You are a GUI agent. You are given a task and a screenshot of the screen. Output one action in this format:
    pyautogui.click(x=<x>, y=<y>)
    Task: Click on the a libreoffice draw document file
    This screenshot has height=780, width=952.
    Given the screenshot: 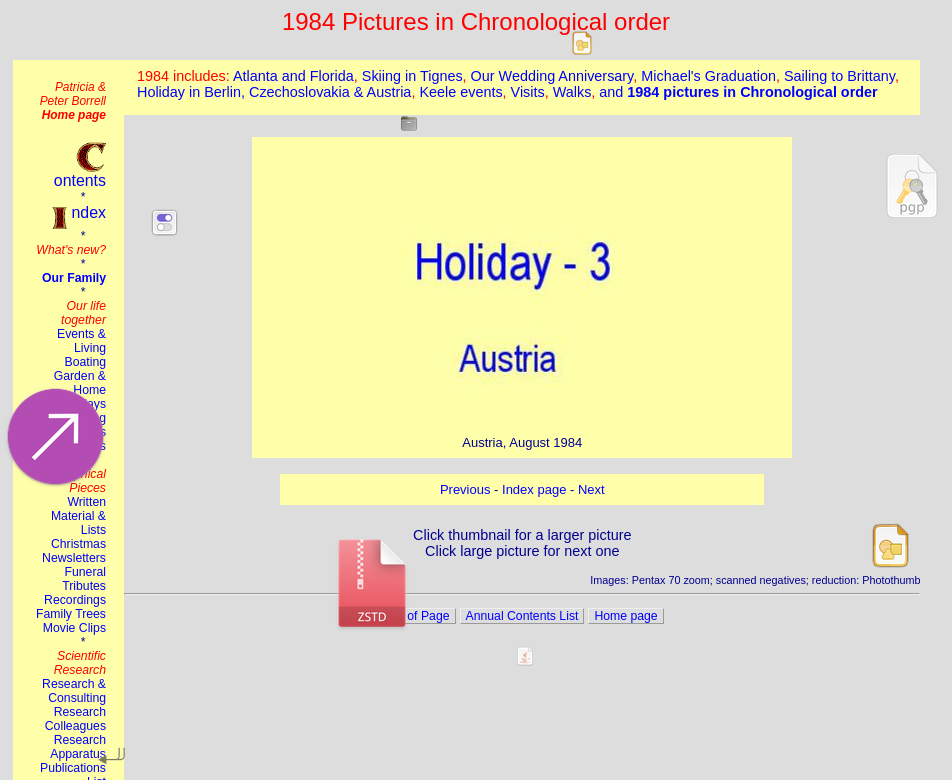 What is the action you would take?
    pyautogui.click(x=582, y=43)
    